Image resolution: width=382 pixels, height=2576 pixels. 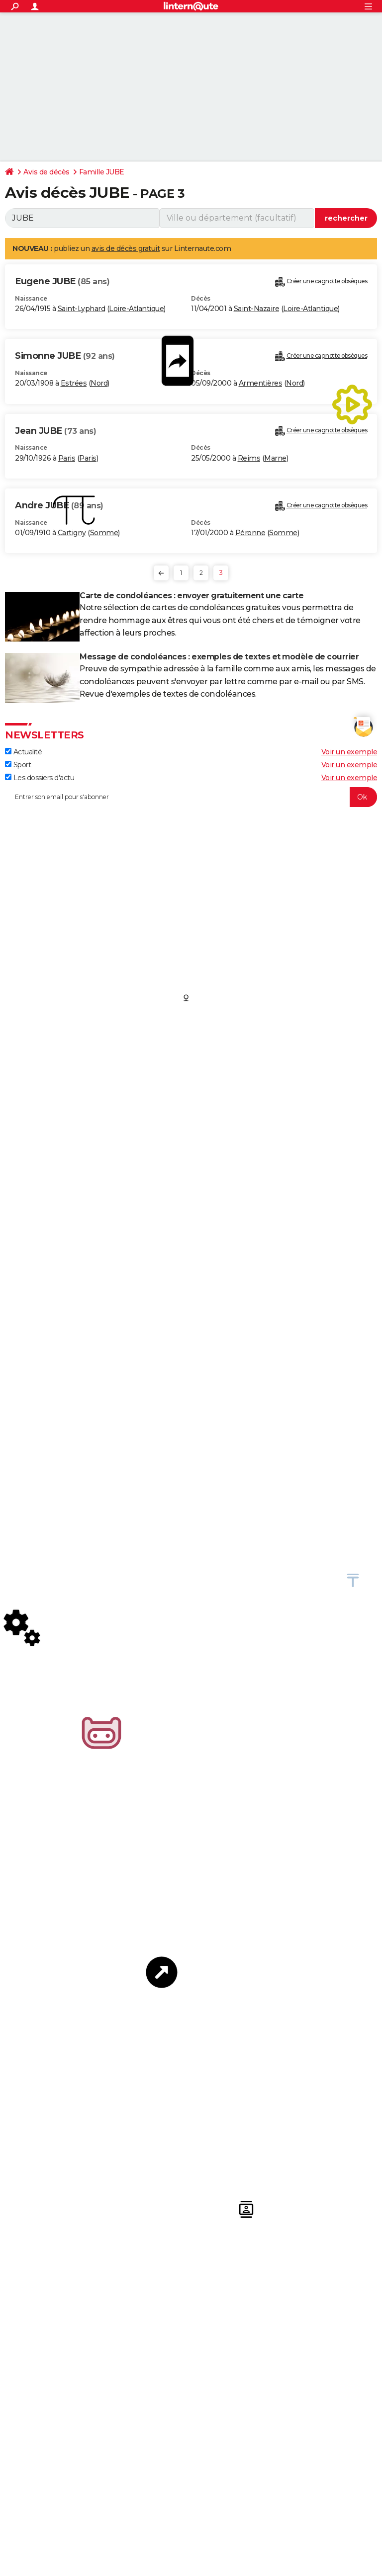 I want to click on finn the human character icon from adventure time, so click(x=101, y=1732).